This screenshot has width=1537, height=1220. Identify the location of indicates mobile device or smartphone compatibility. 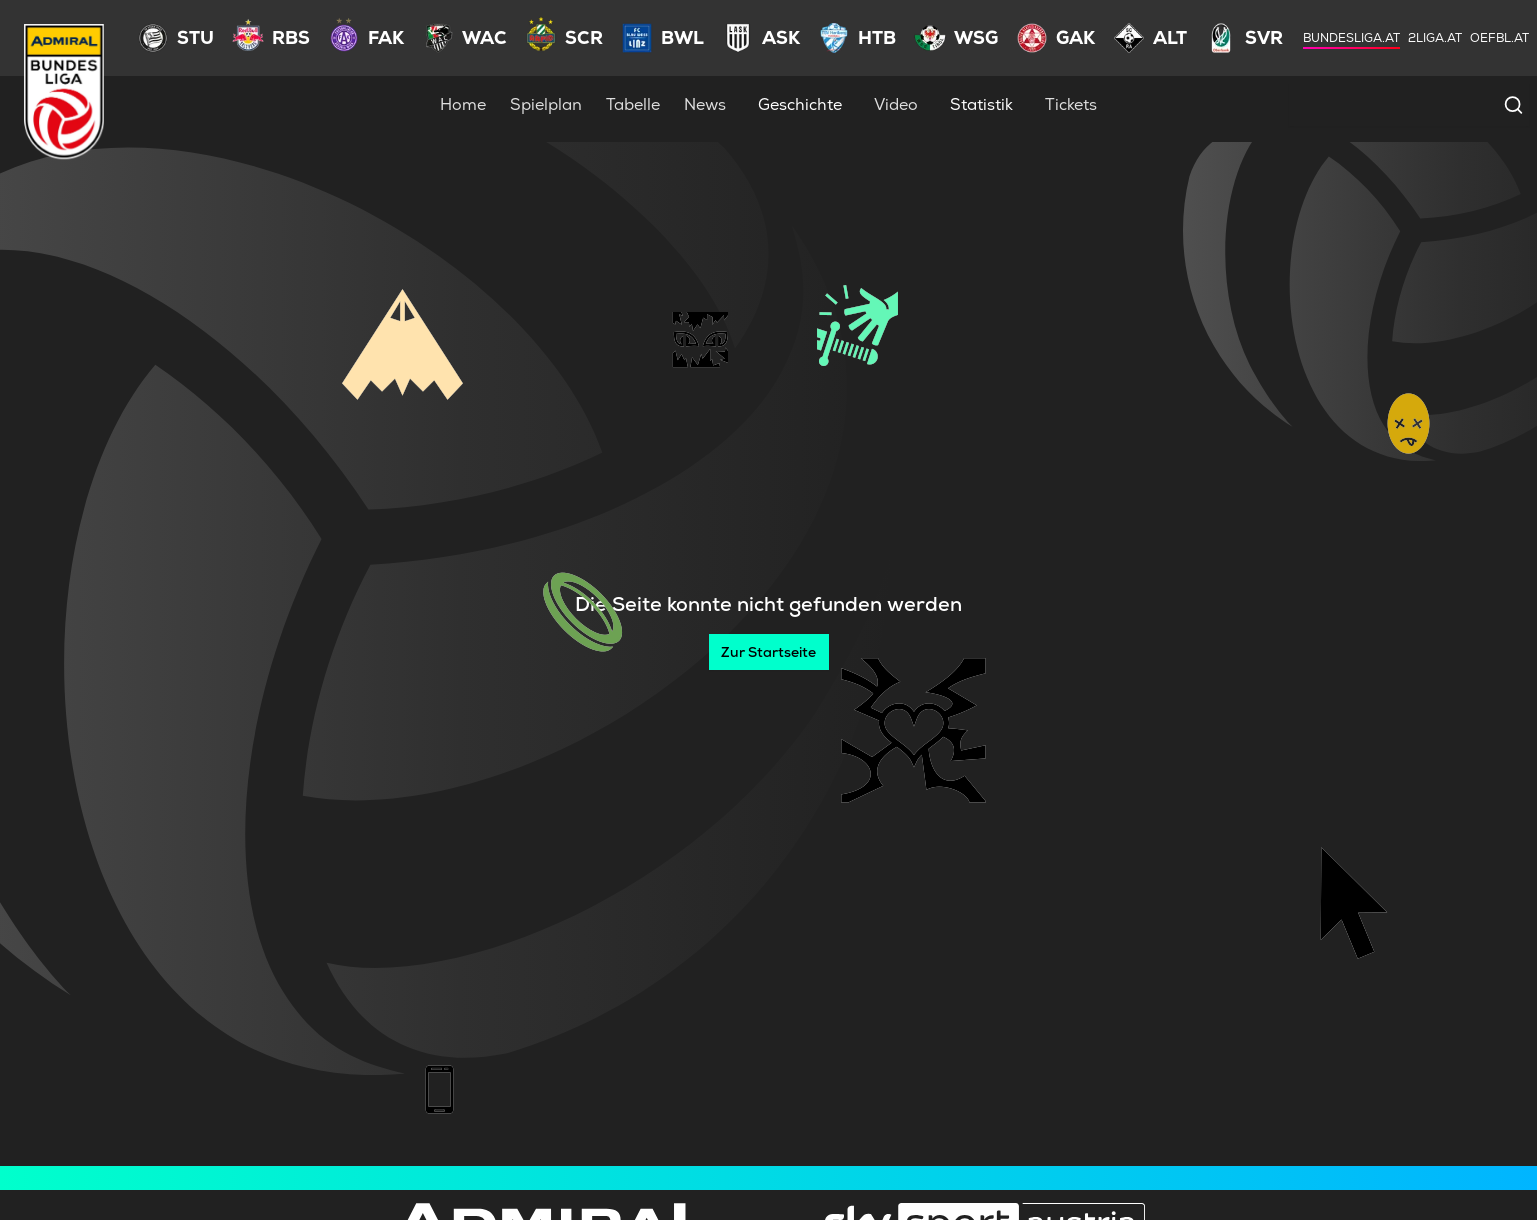
(439, 1089).